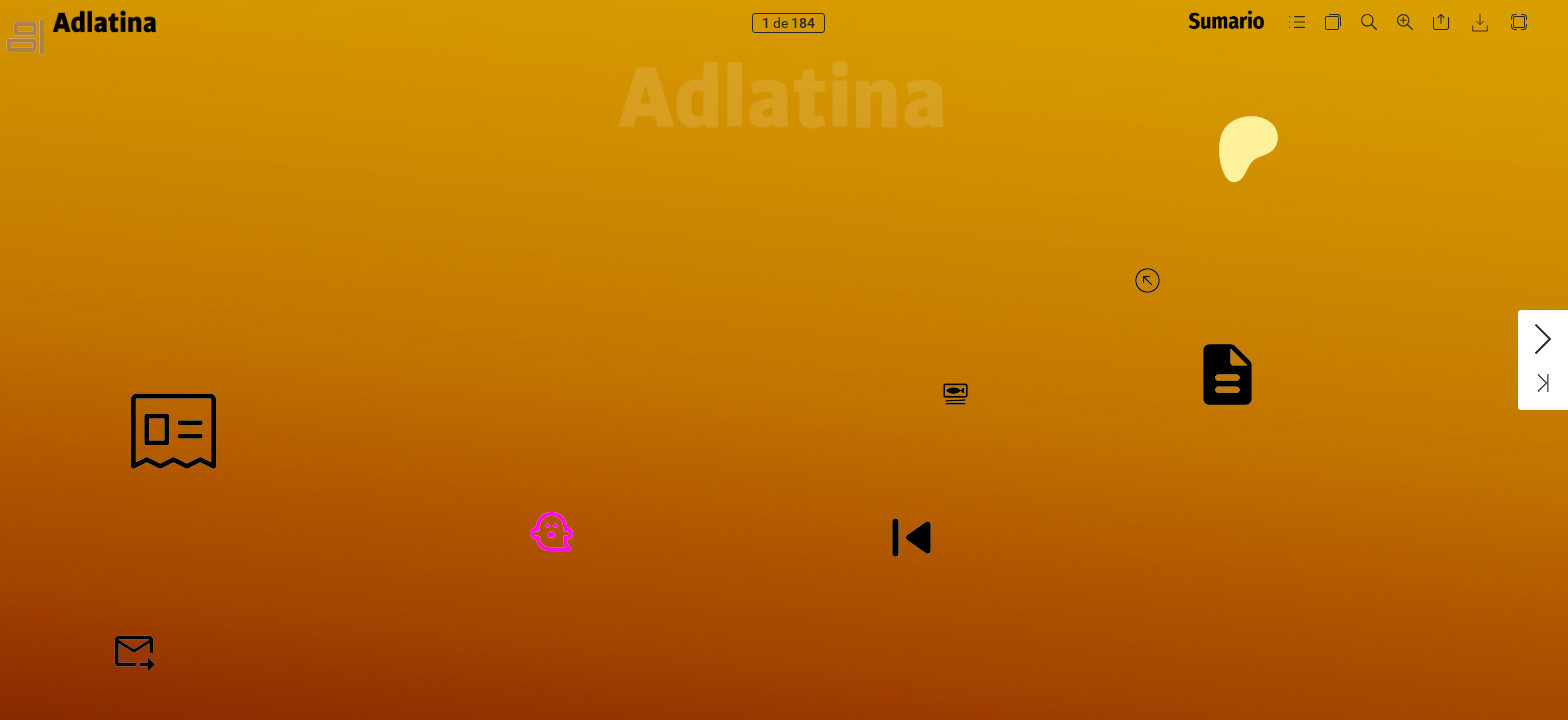  I want to click on view set meal or combo options, so click(955, 394).